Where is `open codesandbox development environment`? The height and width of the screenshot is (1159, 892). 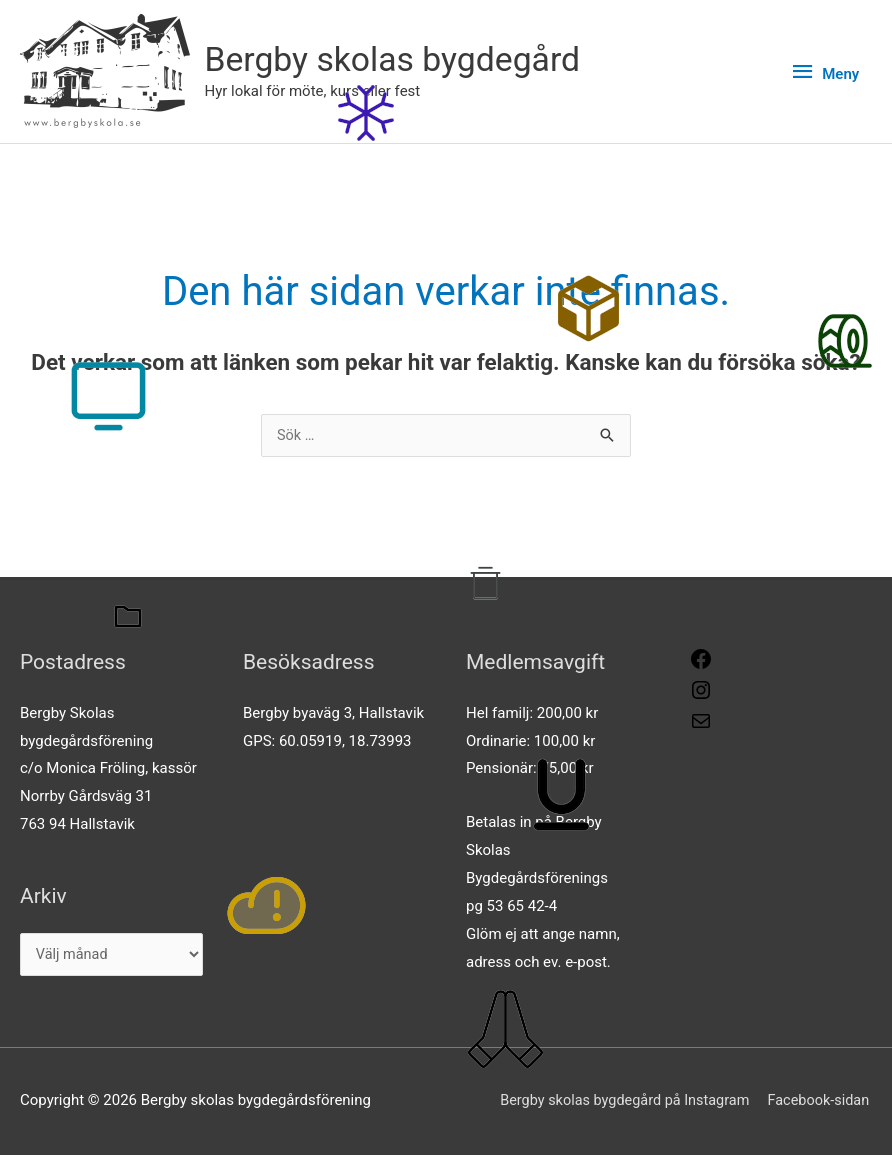
open codesandbox development environment is located at coordinates (588, 308).